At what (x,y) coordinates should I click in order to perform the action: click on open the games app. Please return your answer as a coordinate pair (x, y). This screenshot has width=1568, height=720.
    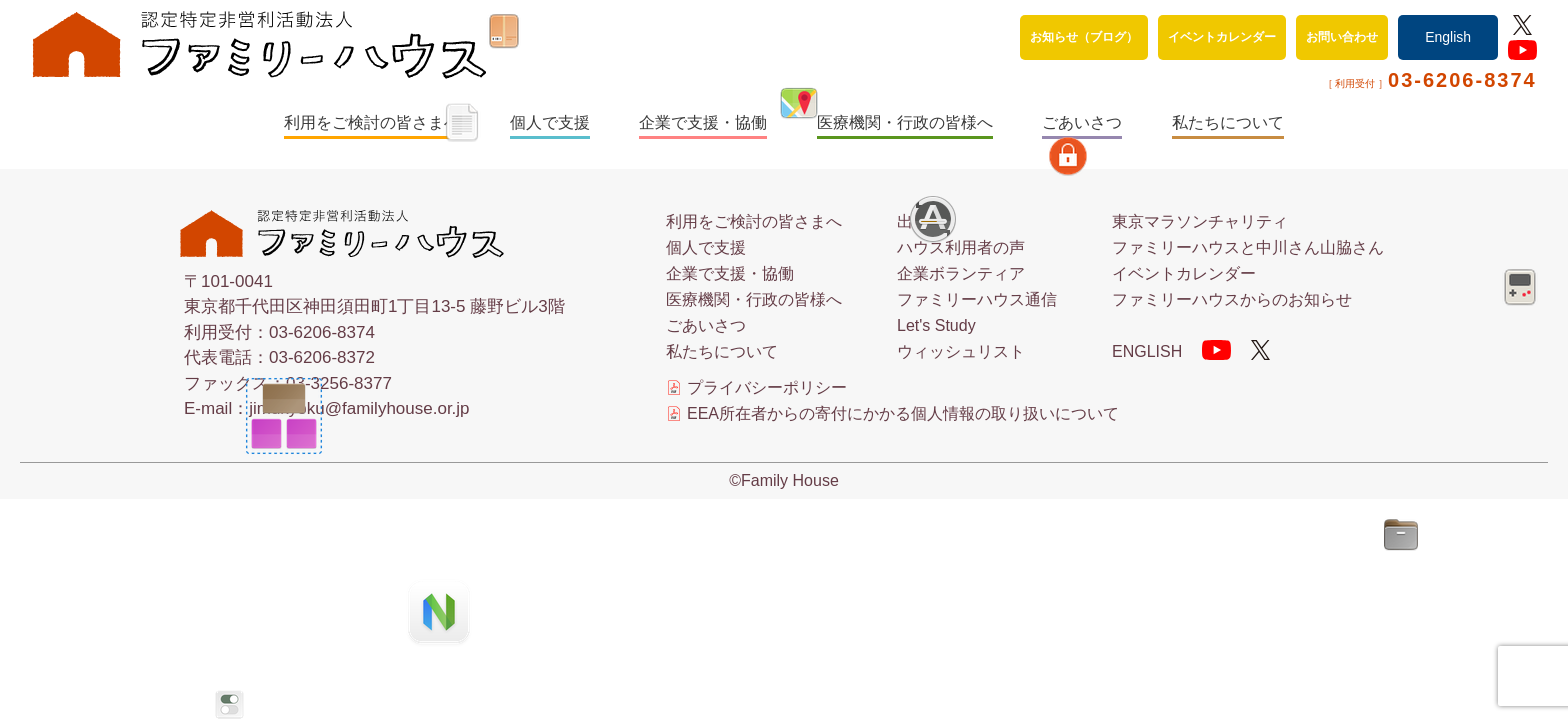
    Looking at the image, I should click on (1520, 287).